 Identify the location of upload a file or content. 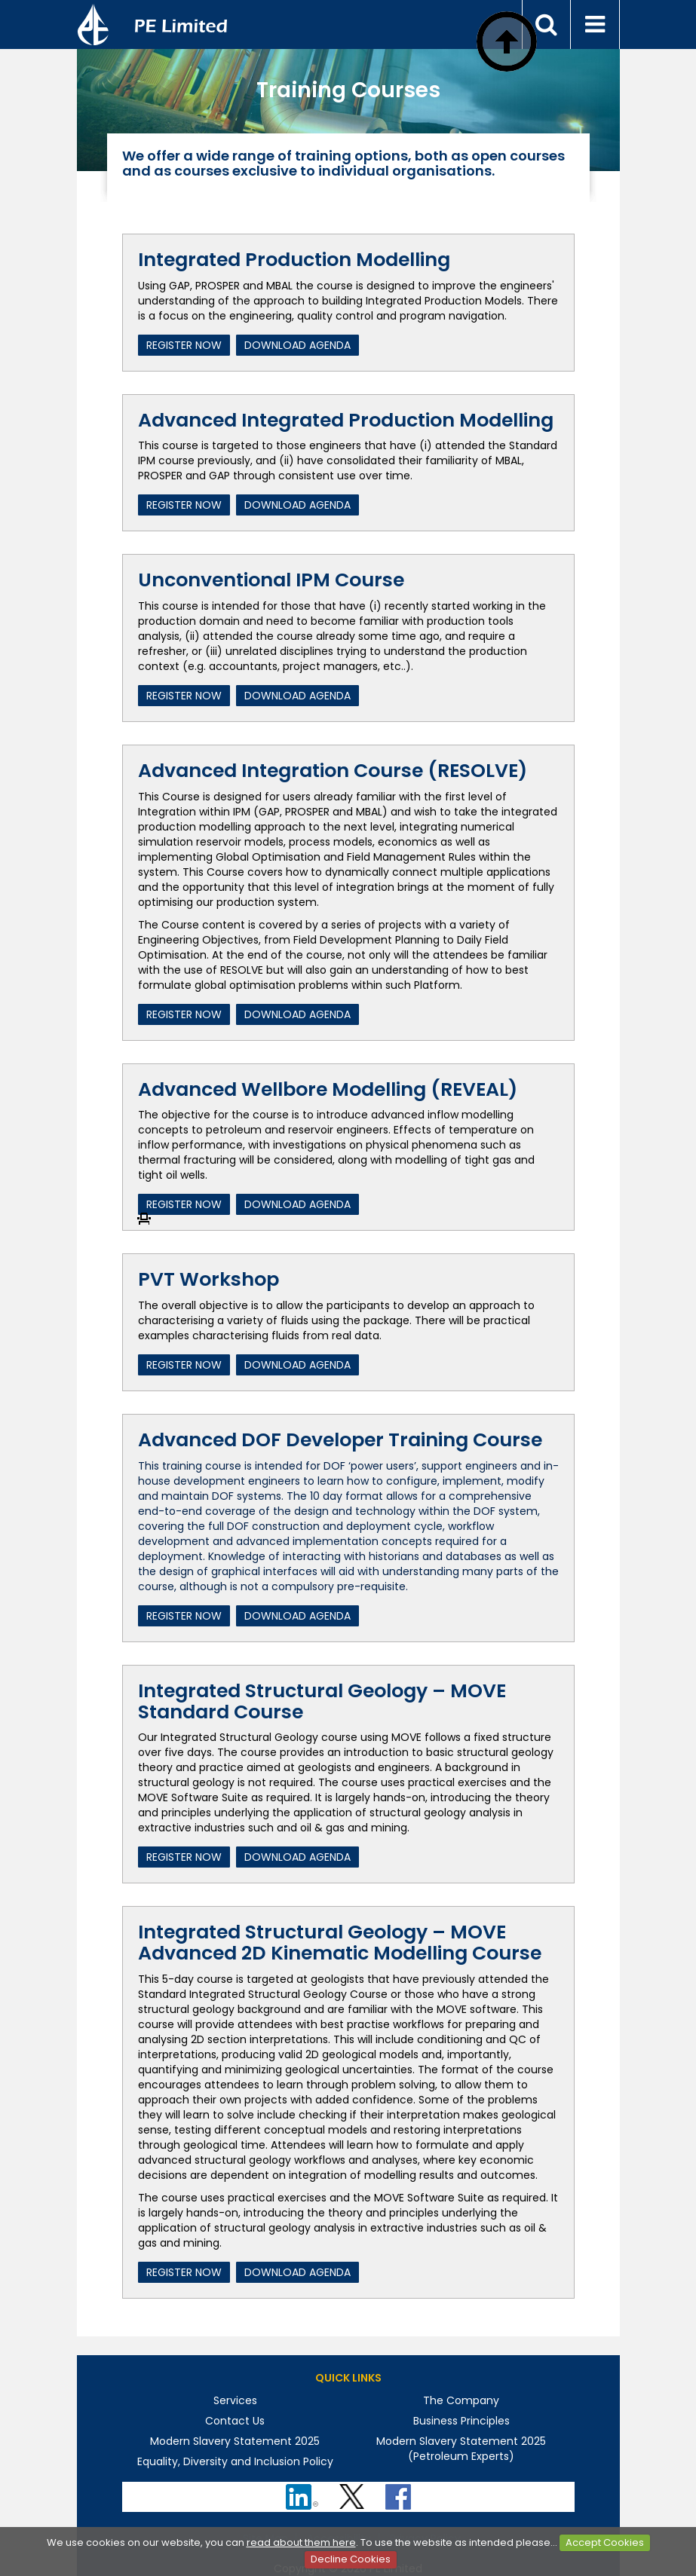
(507, 41).